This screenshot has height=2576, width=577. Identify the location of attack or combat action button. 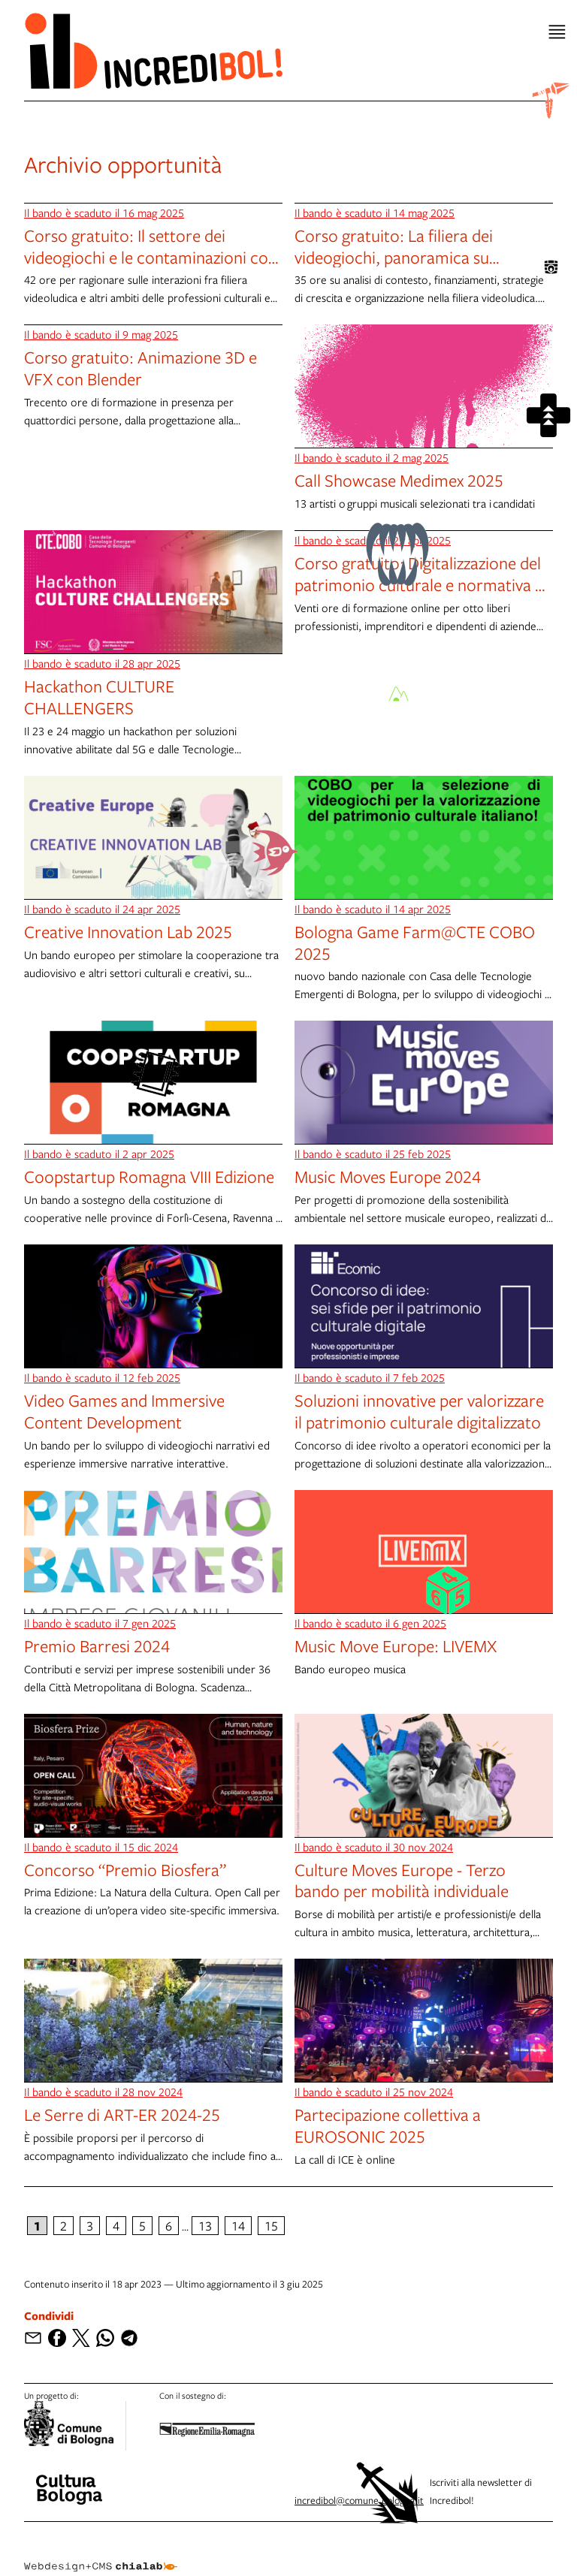
(387, 2493).